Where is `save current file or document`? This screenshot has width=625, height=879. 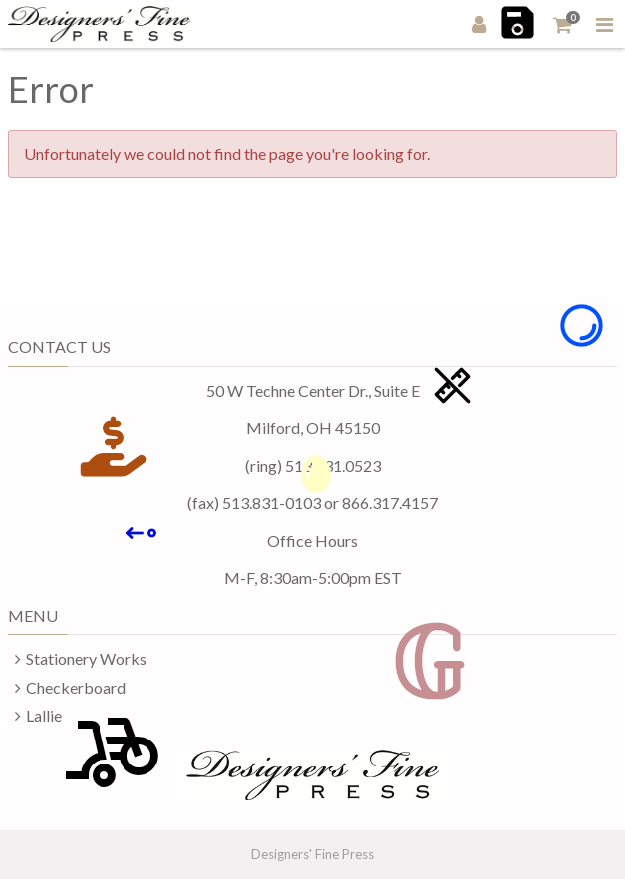
save current file or document is located at coordinates (517, 22).